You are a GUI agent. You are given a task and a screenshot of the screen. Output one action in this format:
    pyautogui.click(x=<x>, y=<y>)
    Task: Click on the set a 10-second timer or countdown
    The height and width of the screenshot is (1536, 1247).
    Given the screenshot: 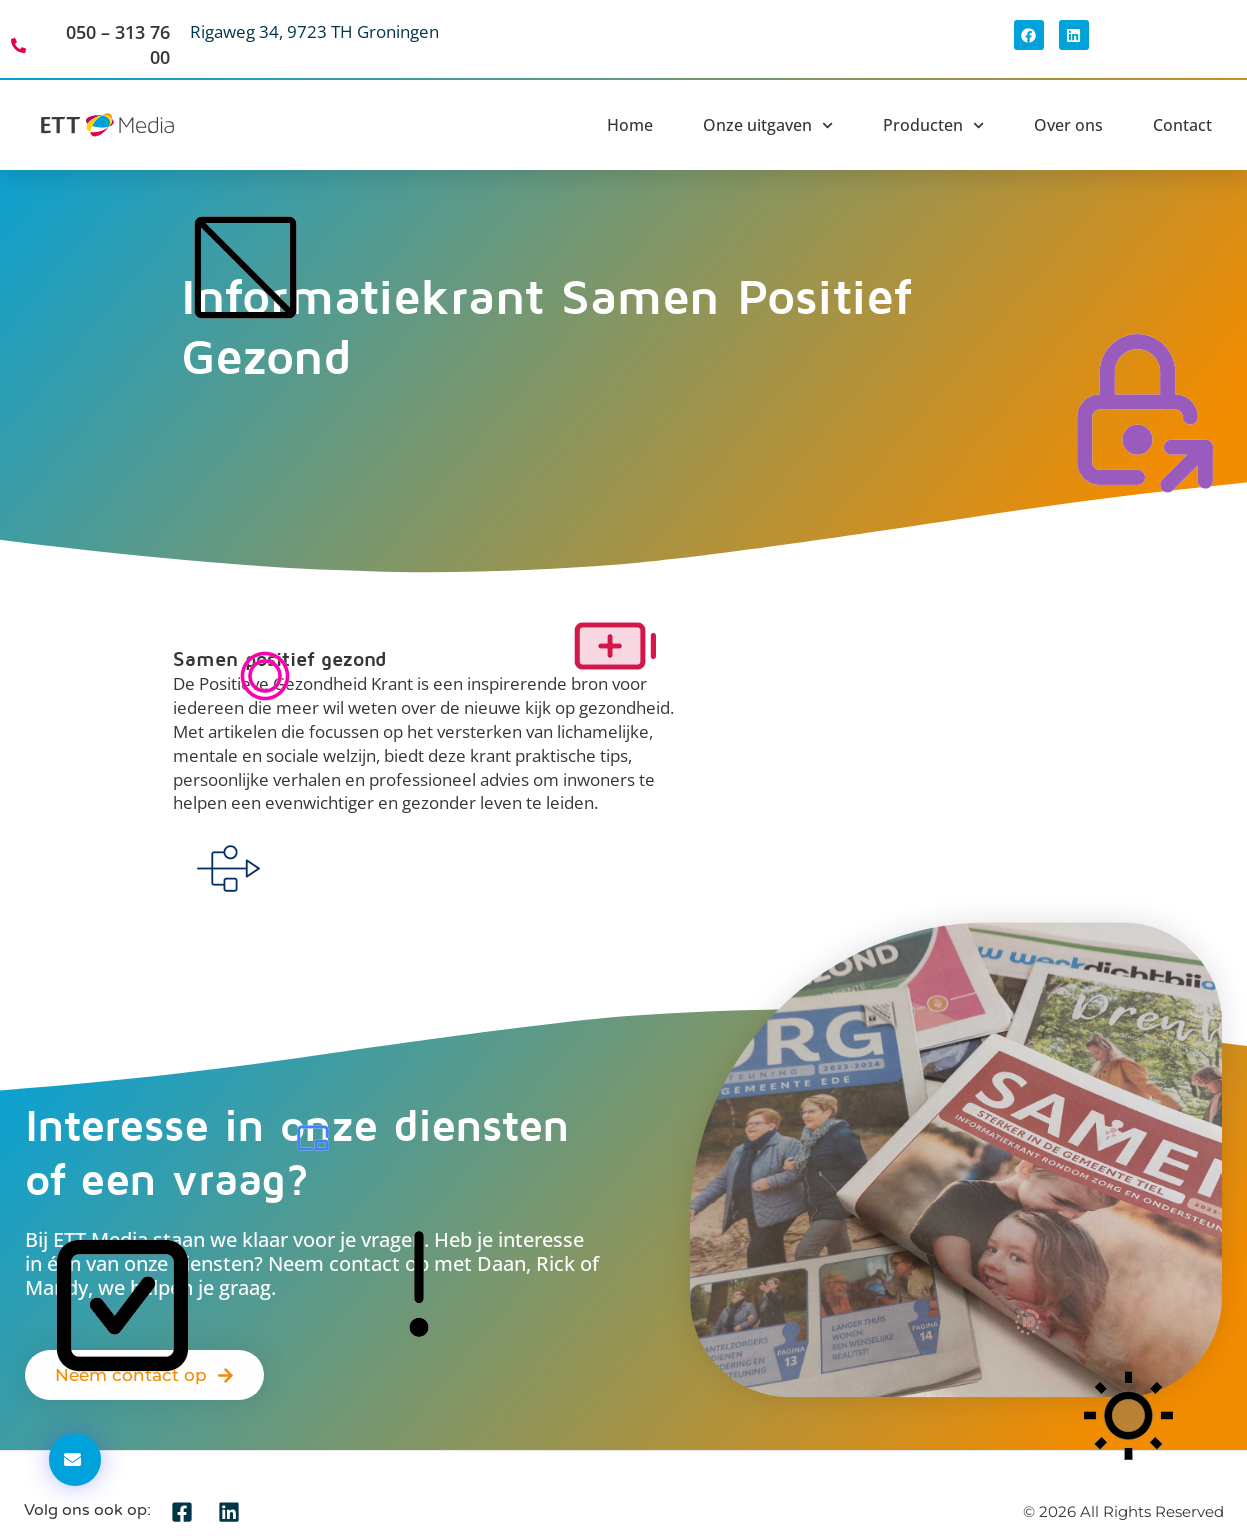 What is the action you would take?
    pyautogui.click(x=1028, y=1322)
    